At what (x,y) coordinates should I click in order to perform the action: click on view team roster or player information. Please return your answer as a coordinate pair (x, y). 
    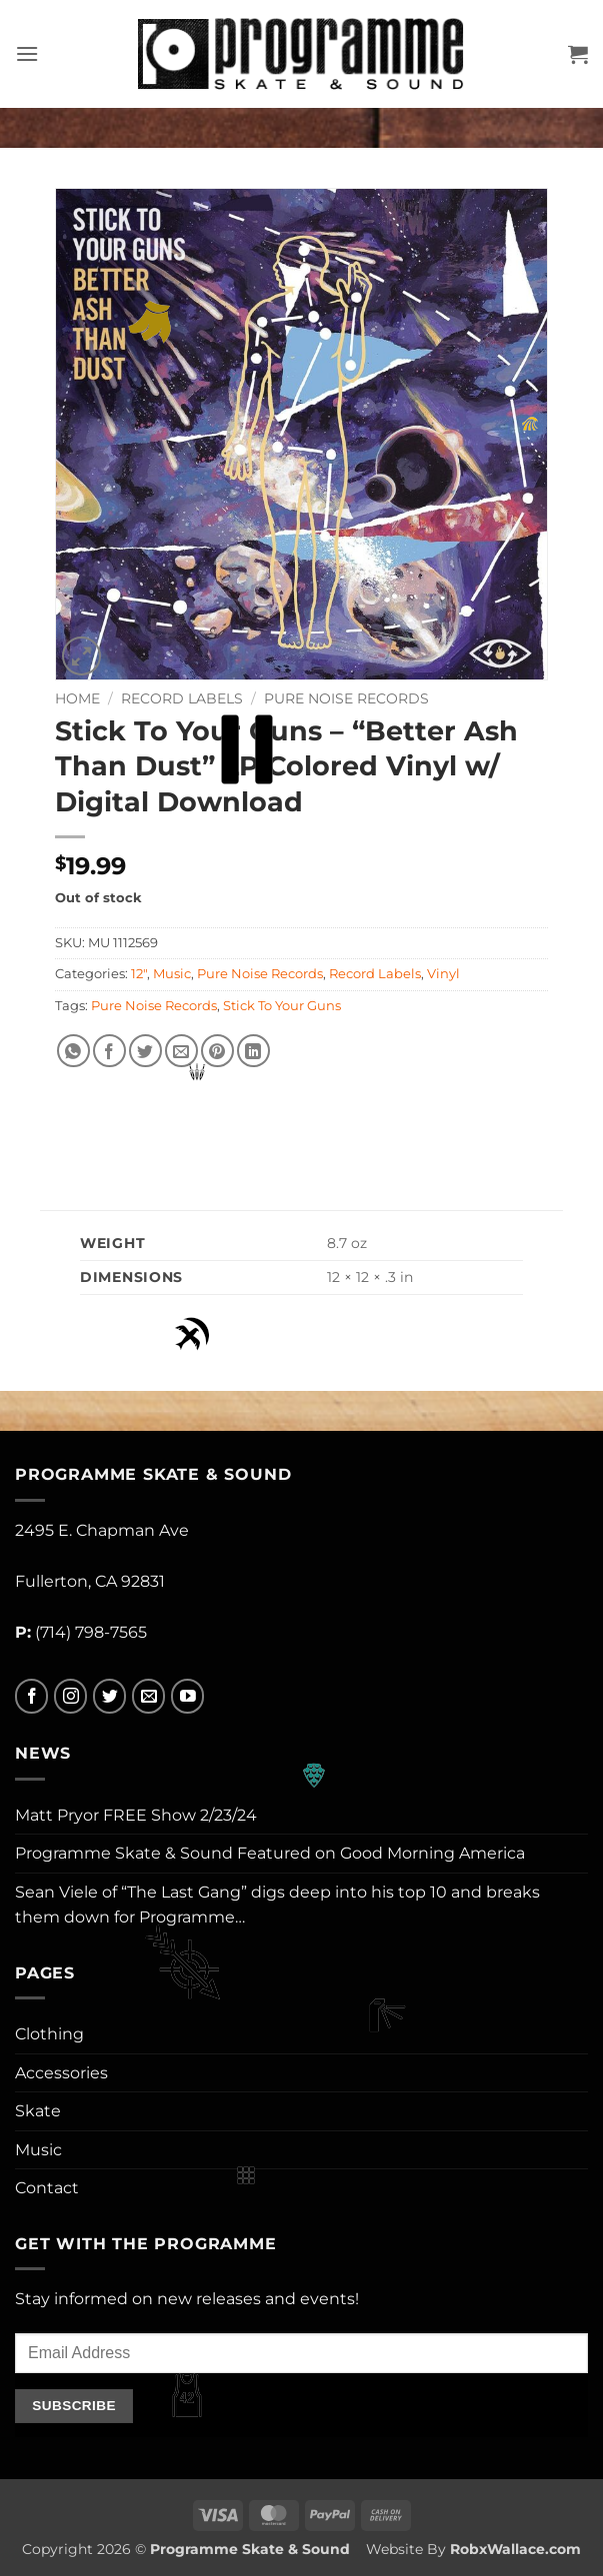
    Looking at the image, I should click on (187, 2395).